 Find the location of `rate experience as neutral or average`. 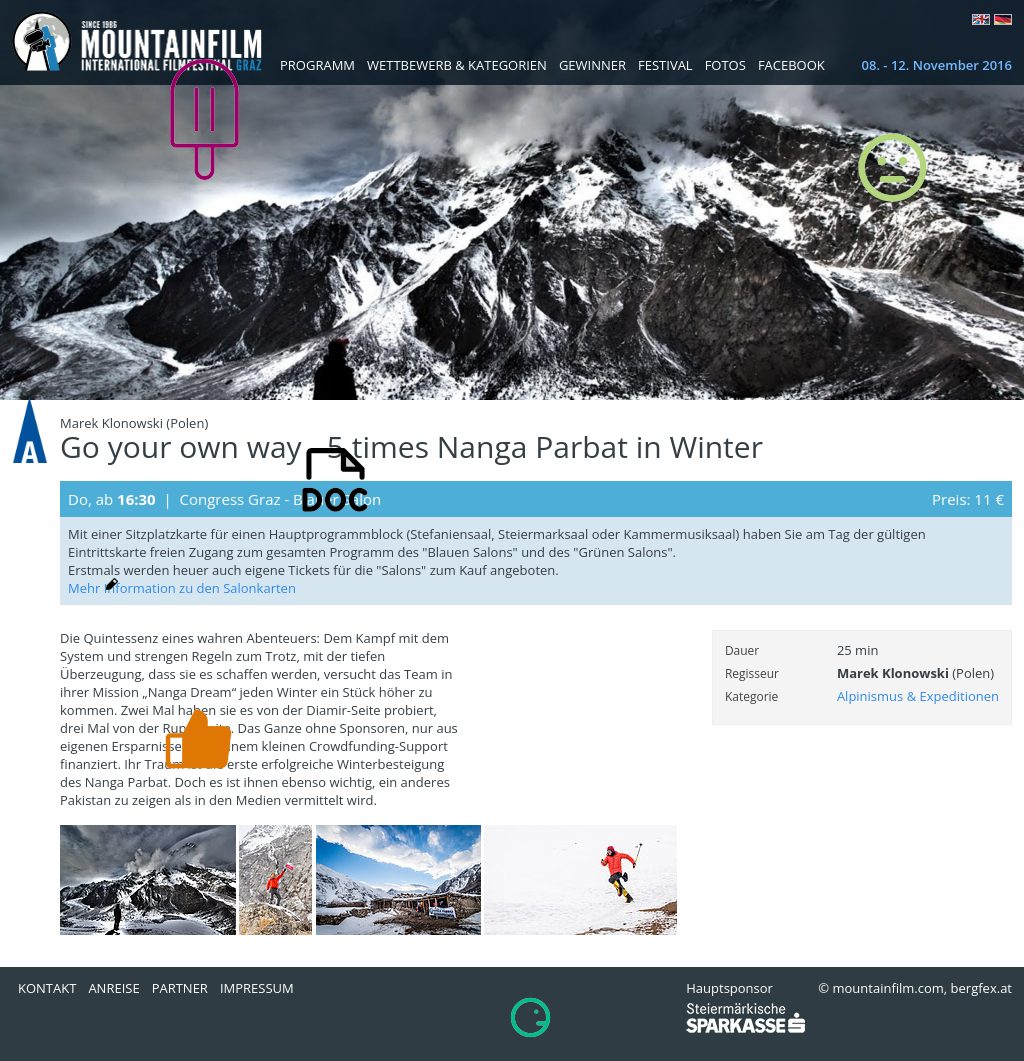

rate experience as neutral or average is located at coordinates (892, 167).